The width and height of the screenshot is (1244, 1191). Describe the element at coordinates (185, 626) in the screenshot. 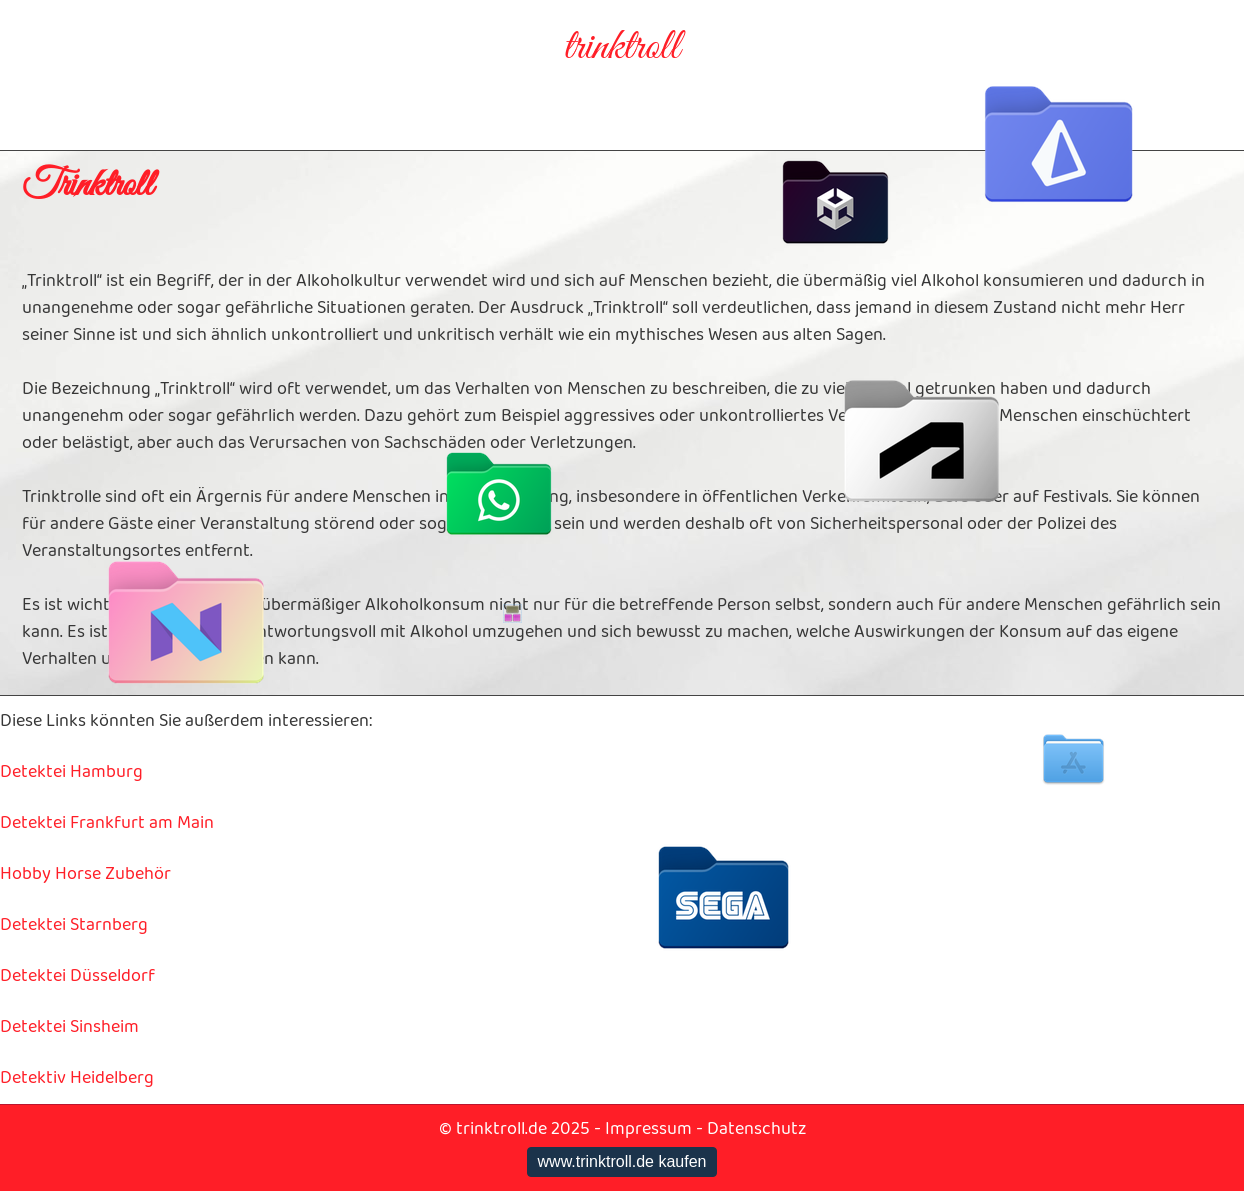

I see `open android nougat files folder` at that location.